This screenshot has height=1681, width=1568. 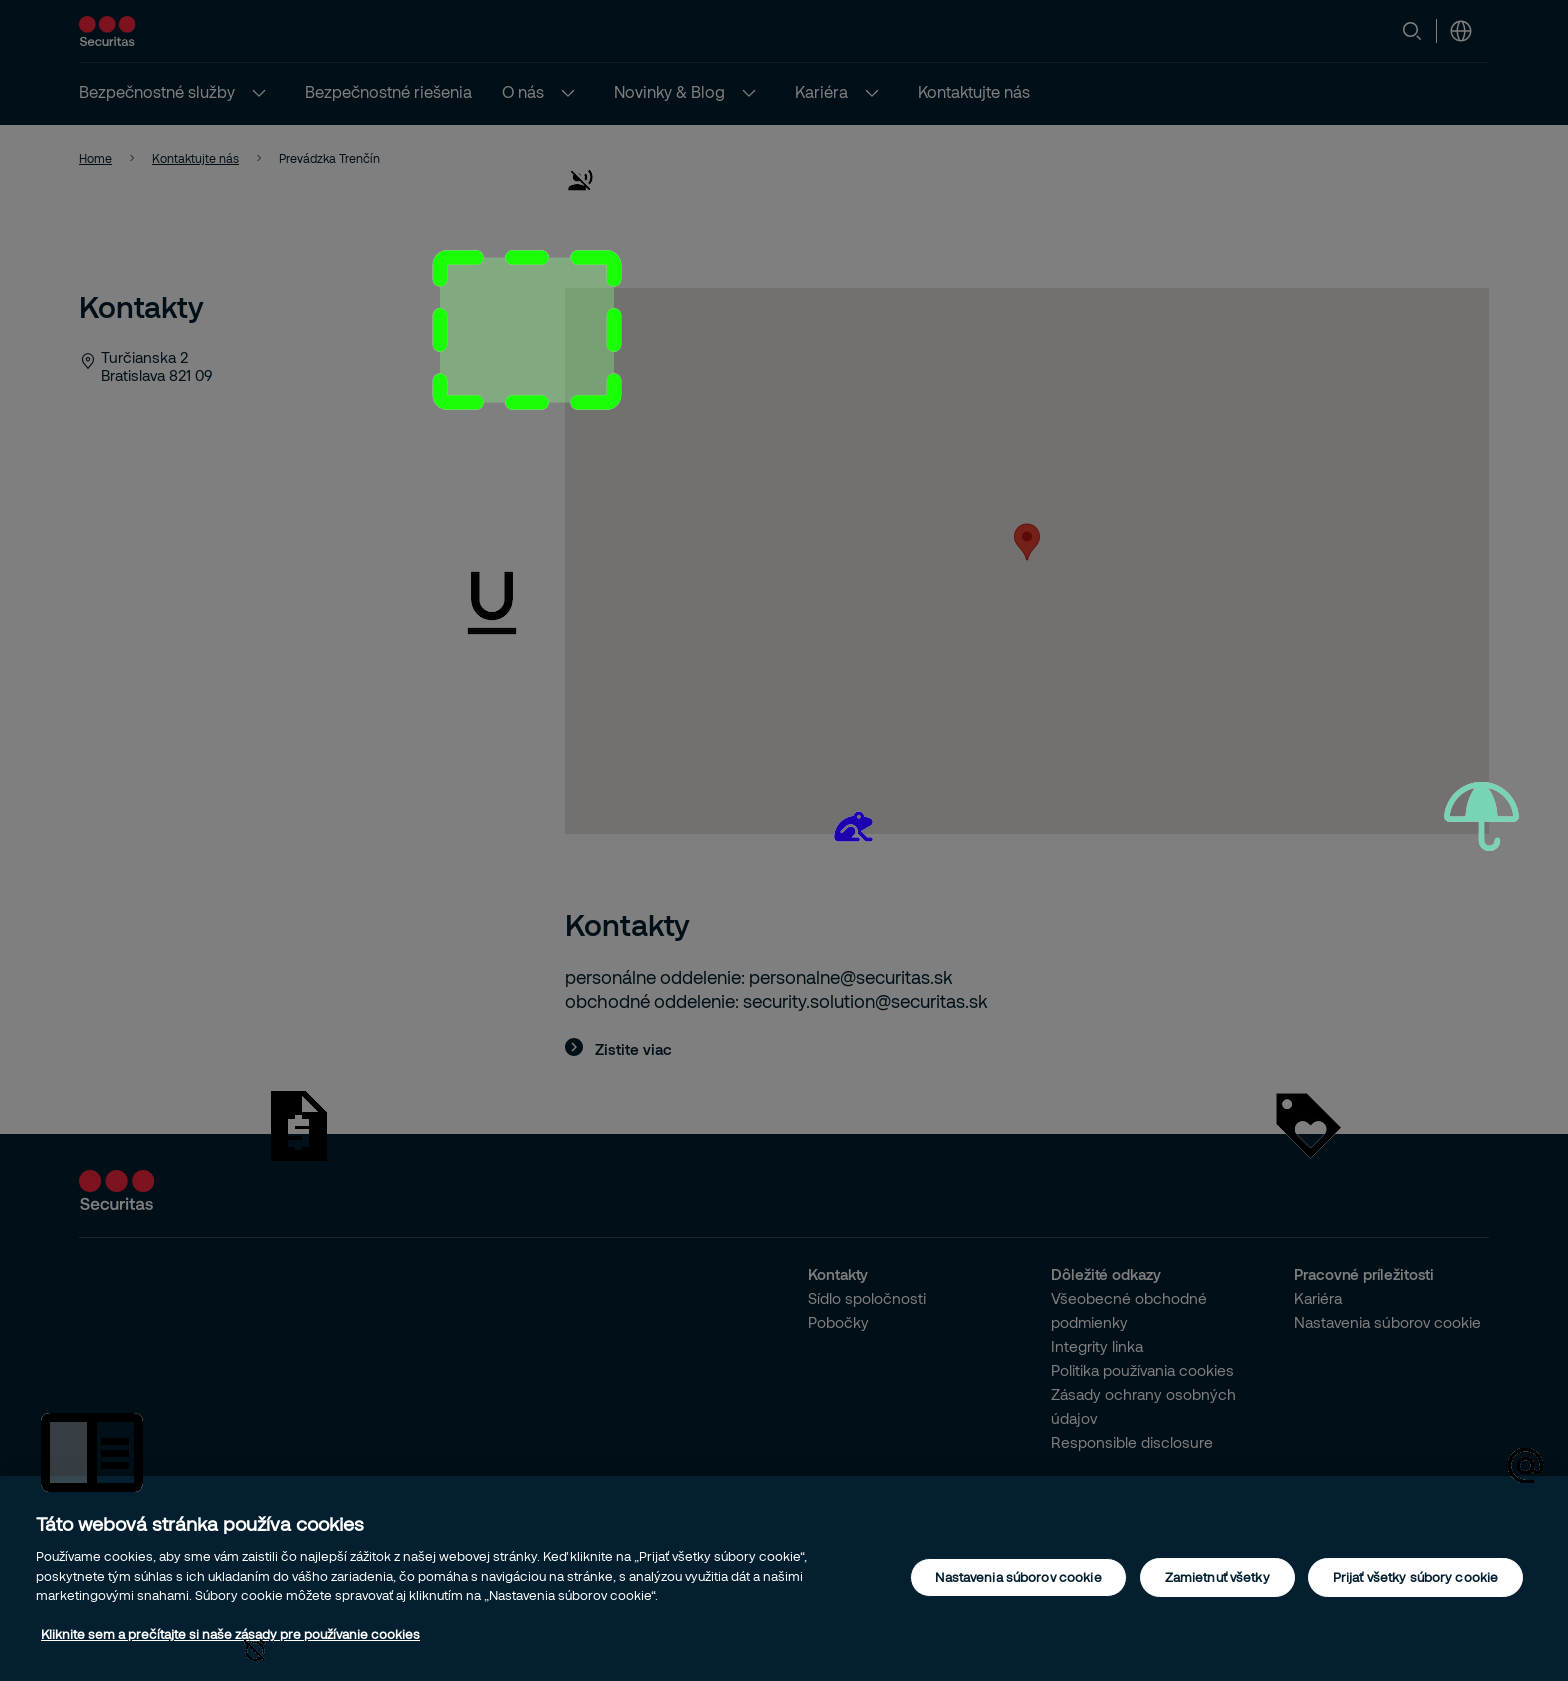 What do you see at coordinates (527, 330) in the screenshot?
I see `select or crop a region` at bounding box center [527, 330].